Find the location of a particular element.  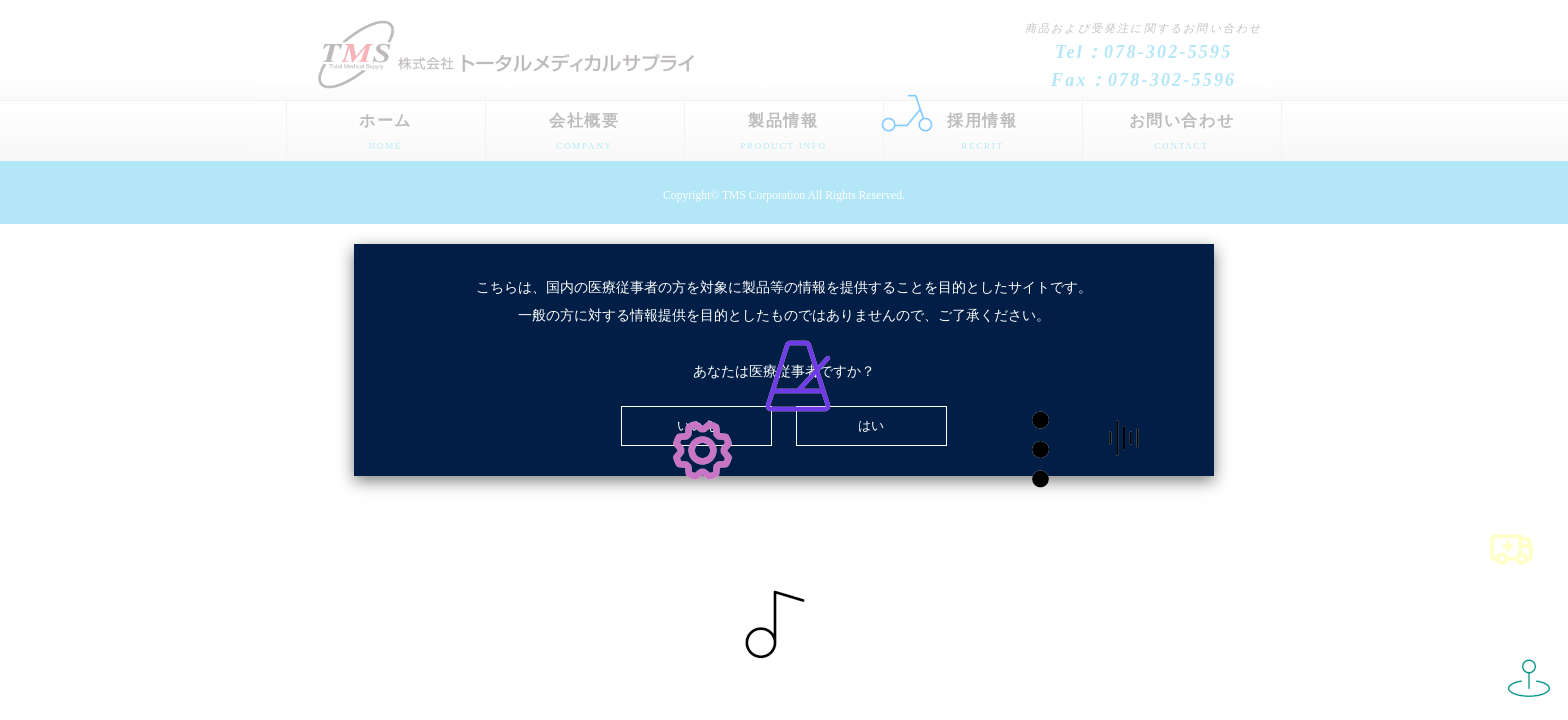

access tempo or timing settings is located at coordinates (798, 376).